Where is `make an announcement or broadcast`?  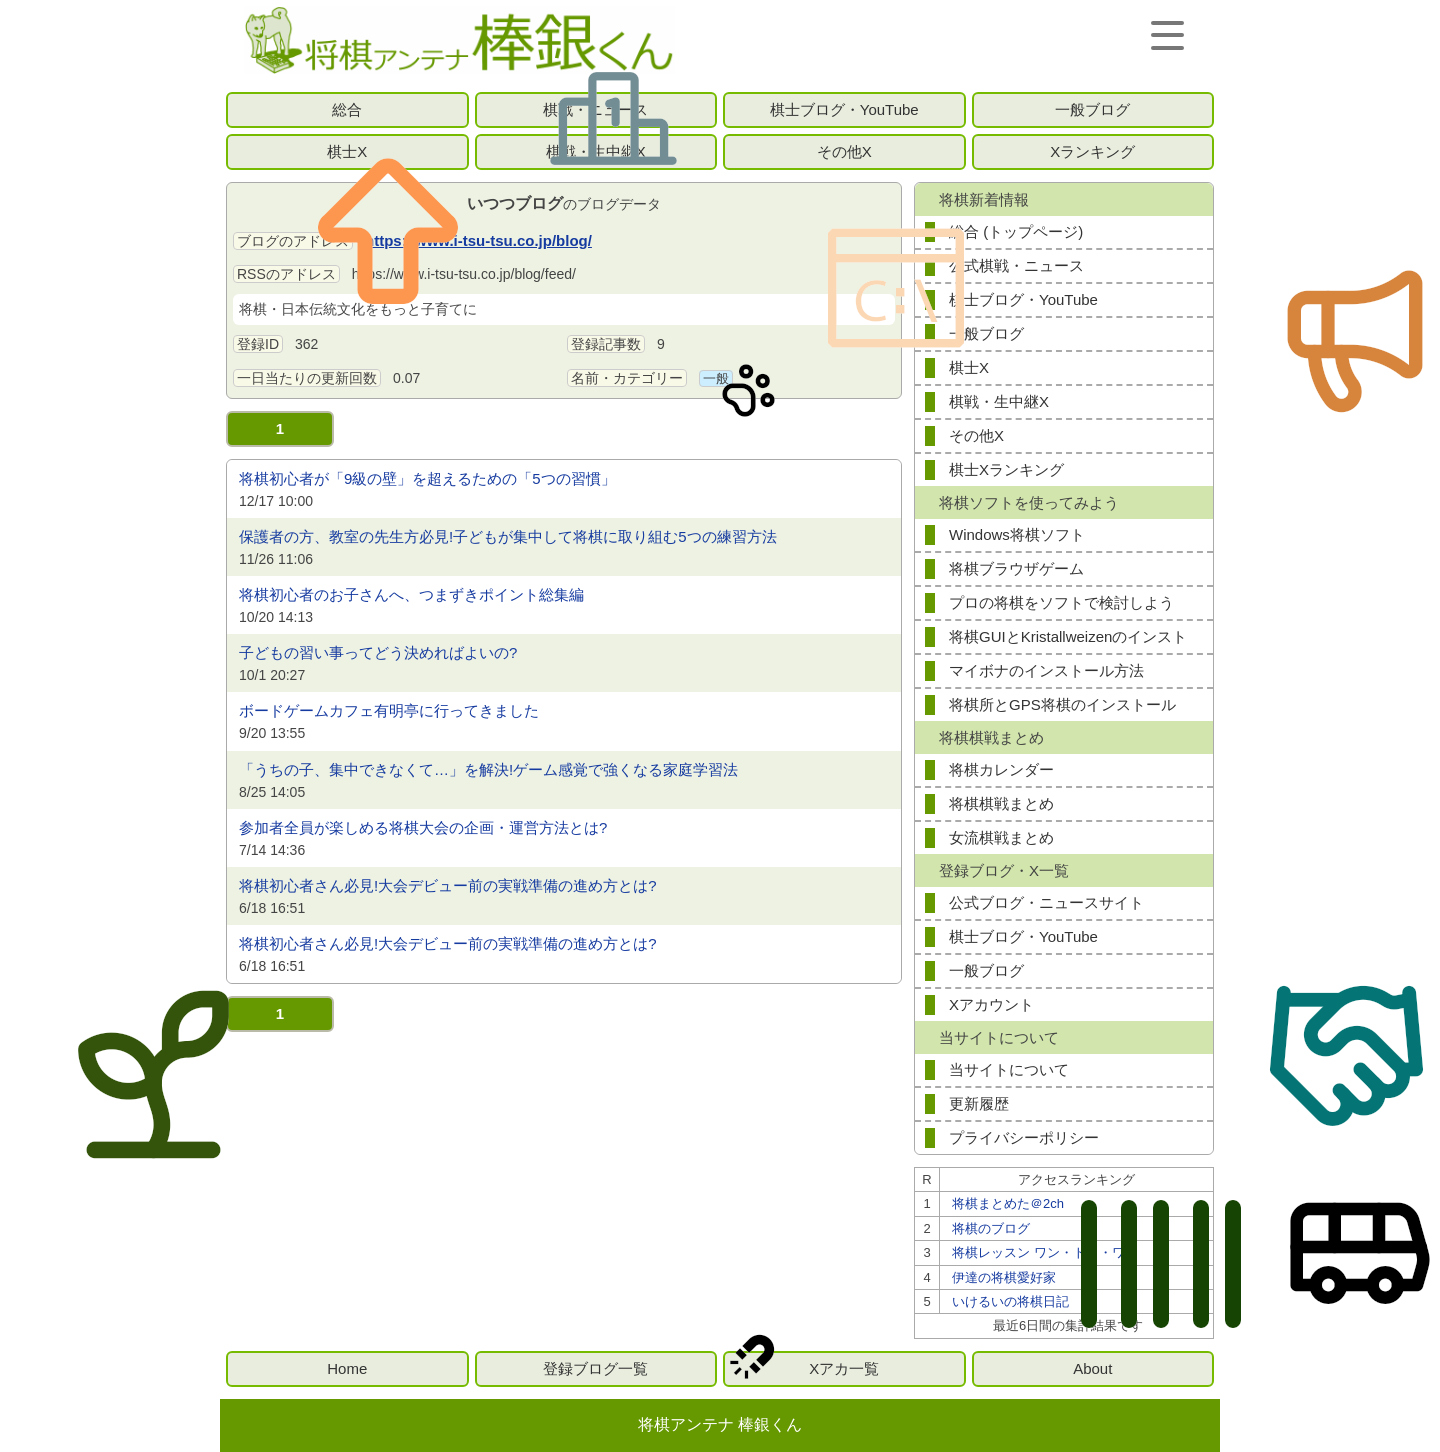 make an announcement or broadcast is located at coordinates (1355, 338).